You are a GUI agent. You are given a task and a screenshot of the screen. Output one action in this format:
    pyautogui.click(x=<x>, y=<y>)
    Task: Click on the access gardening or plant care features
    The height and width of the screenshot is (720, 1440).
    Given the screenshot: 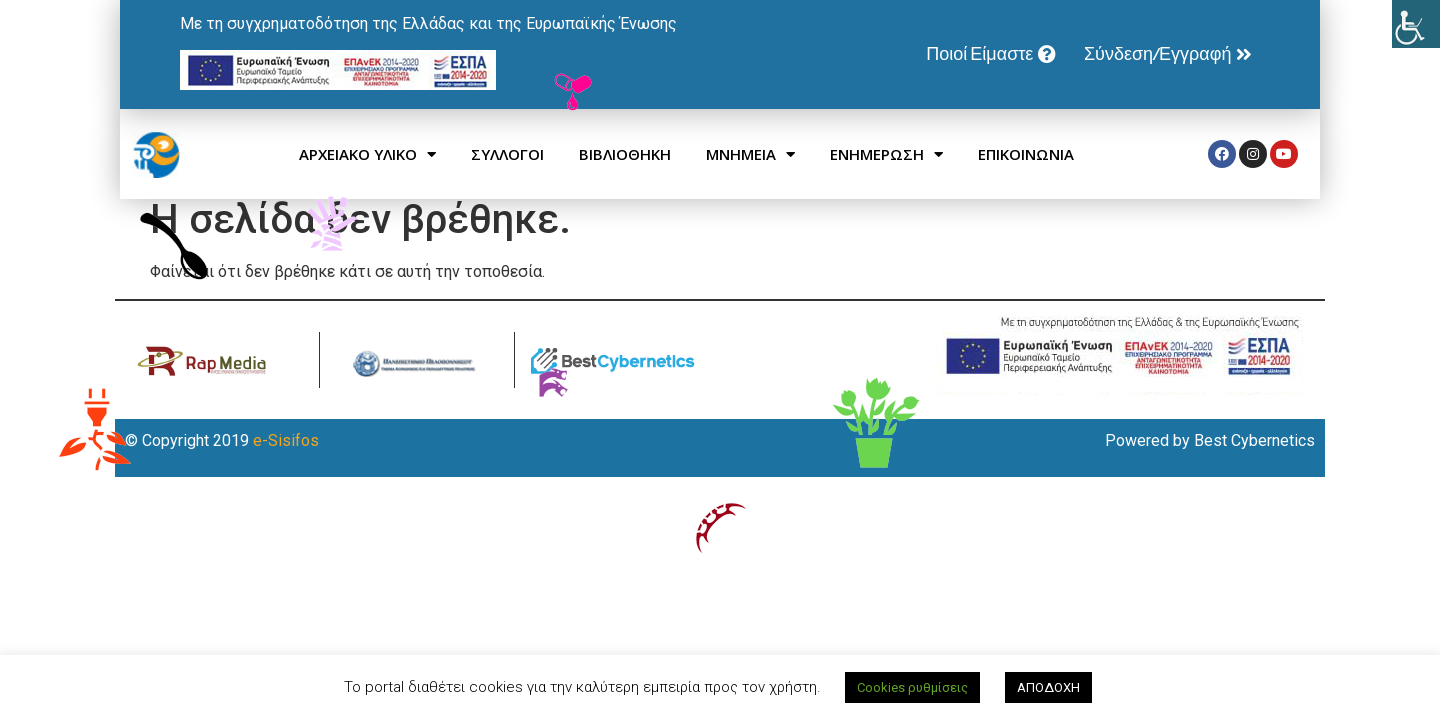 What is the action you would take?
    pyautogui.click(x=875, y=423)
    